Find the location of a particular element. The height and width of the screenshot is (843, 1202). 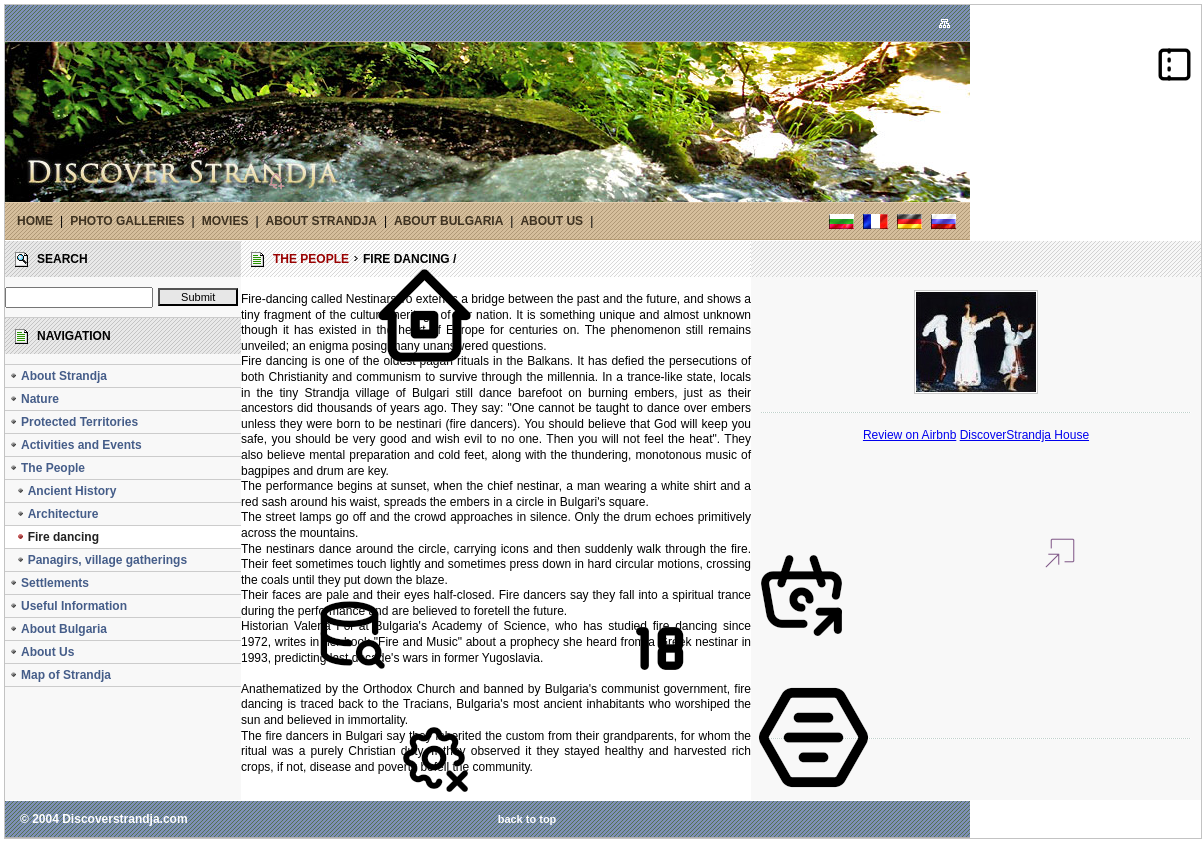

add a new notification or alert is located at coordinates (276, 181).